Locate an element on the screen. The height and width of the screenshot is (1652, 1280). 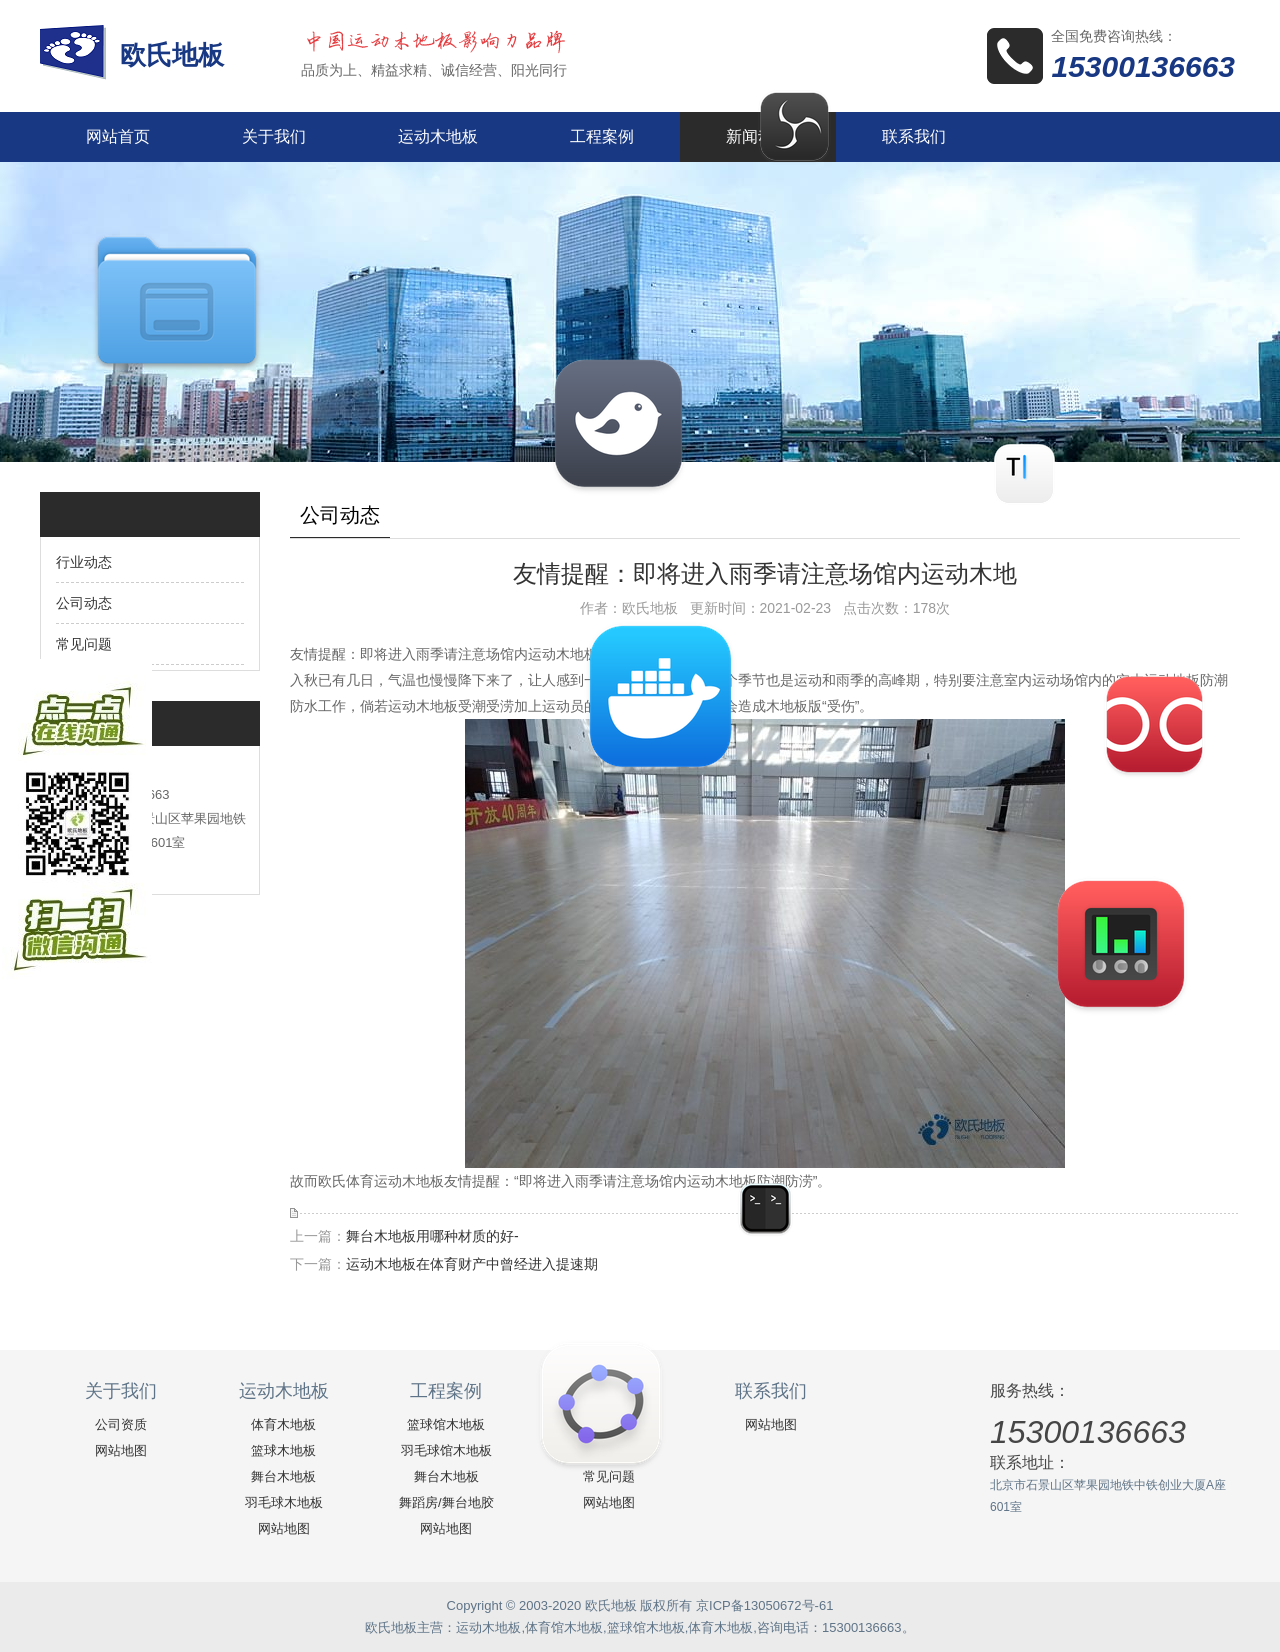
open desktop folder is located at coordinates (177, 300).